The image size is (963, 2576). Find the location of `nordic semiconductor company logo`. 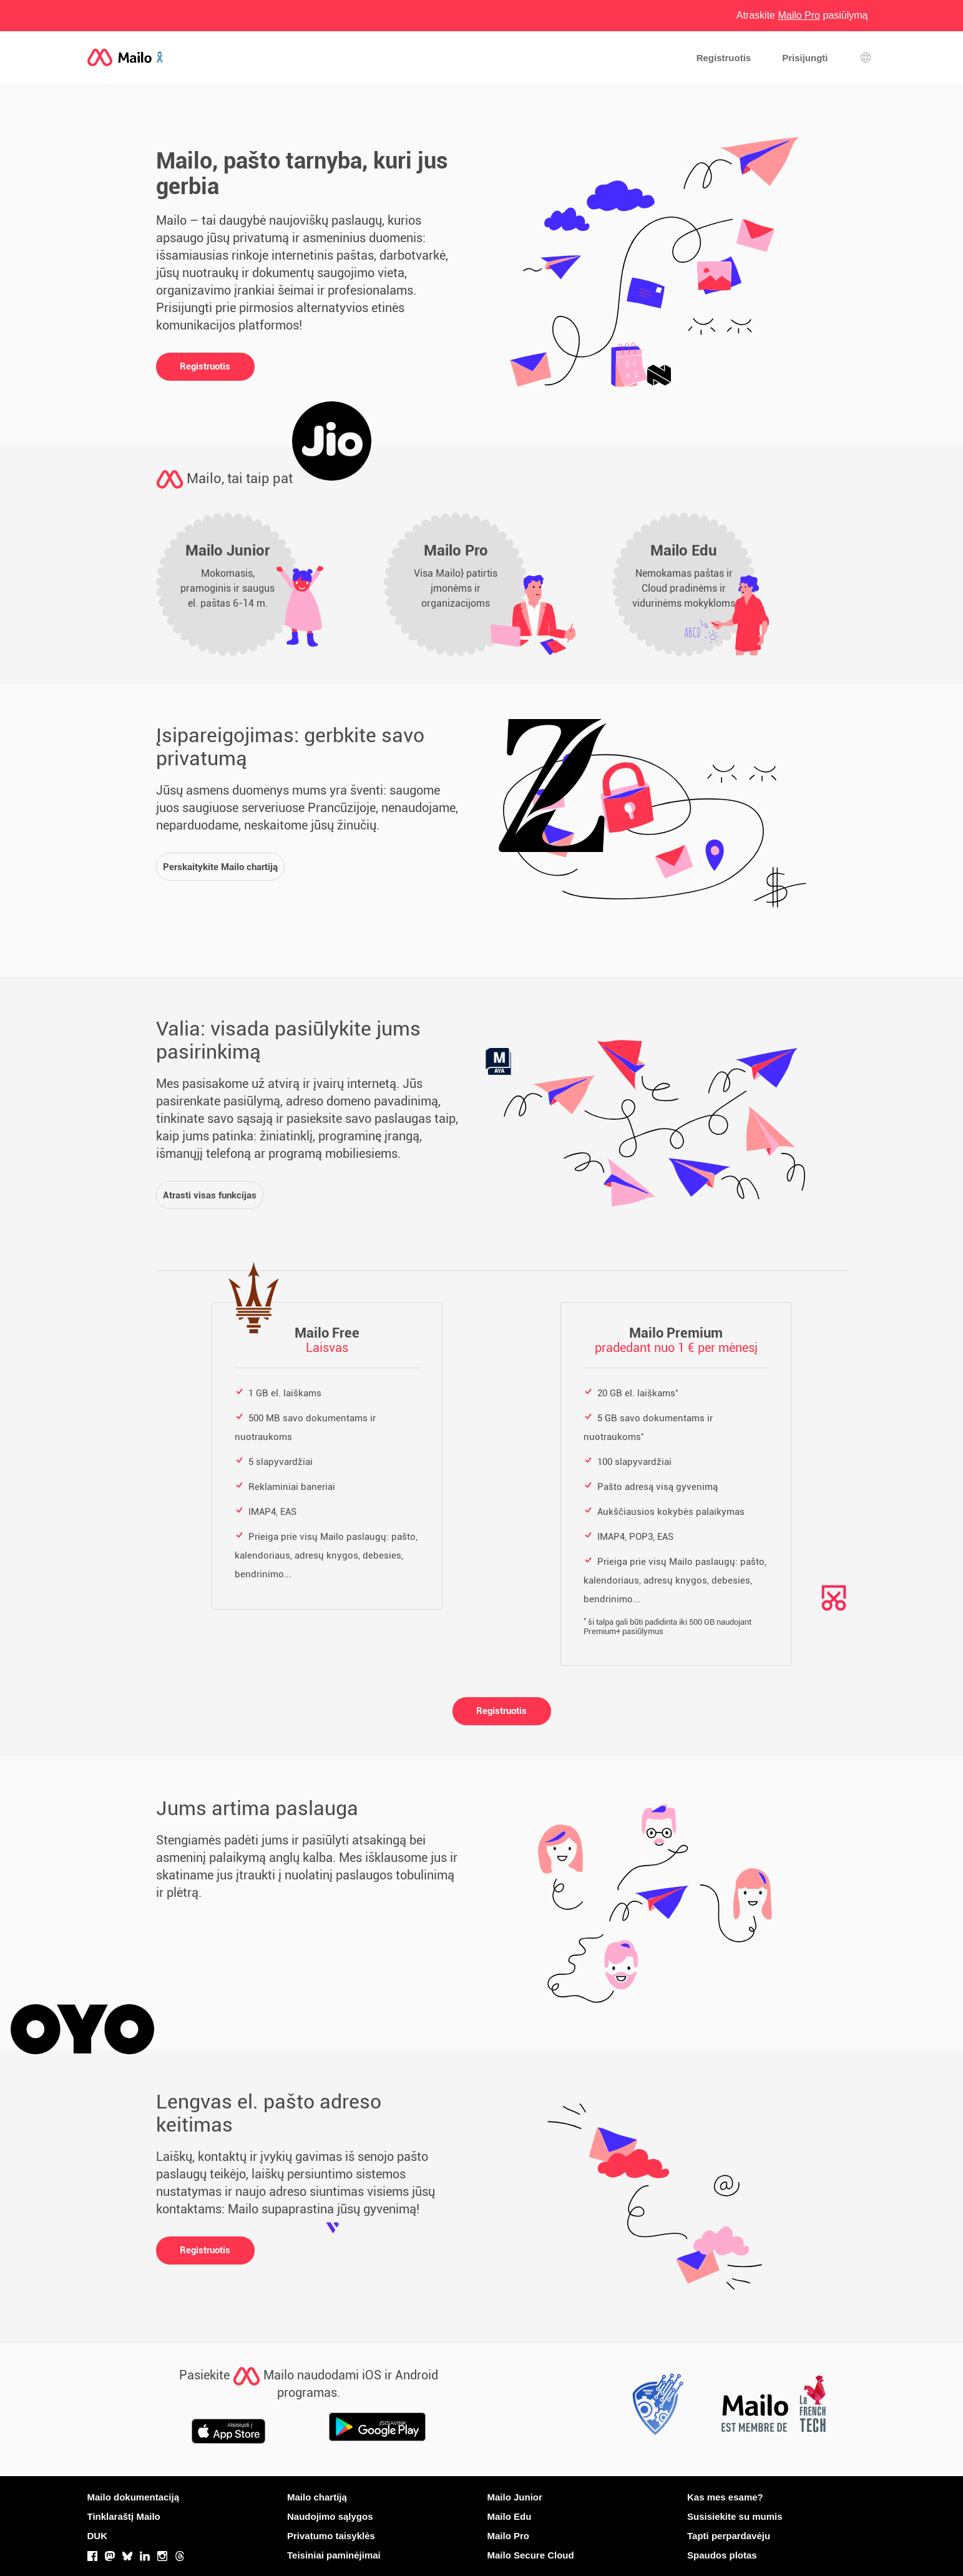

nordic semiconductor company logo is located at coordinates (659, 375).